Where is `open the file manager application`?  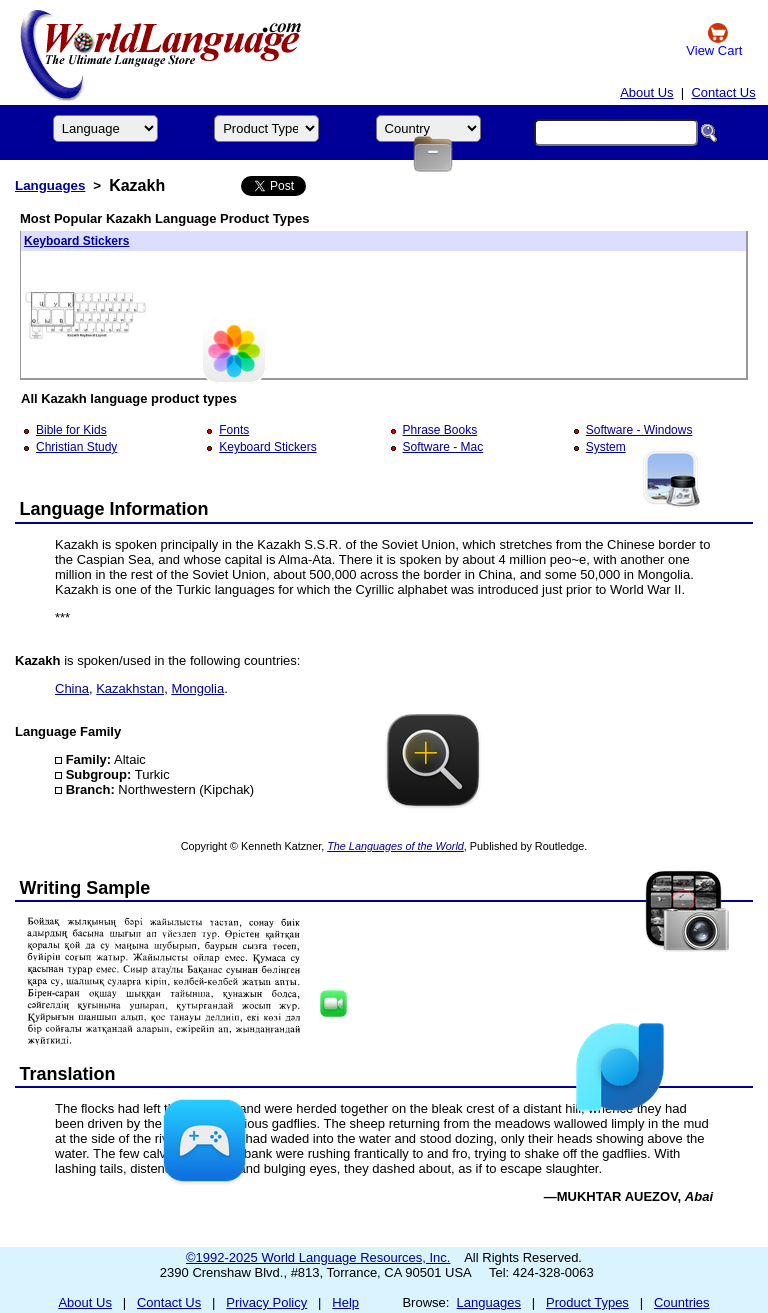 open the file manager application is located at coordinates (433, 154).